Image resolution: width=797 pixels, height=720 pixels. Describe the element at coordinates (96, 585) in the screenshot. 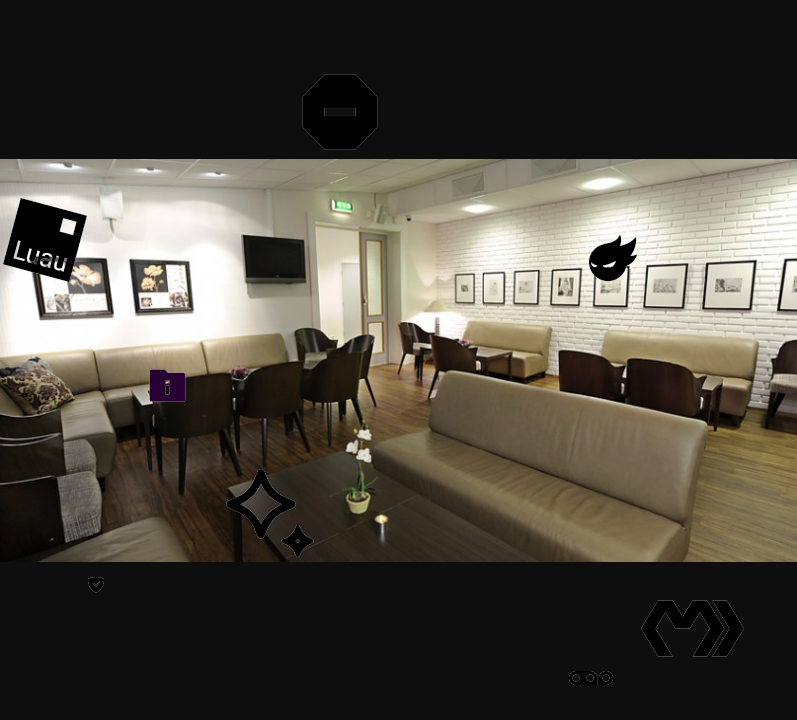

I see `open AdGuard ad-blocking settings` at that location.